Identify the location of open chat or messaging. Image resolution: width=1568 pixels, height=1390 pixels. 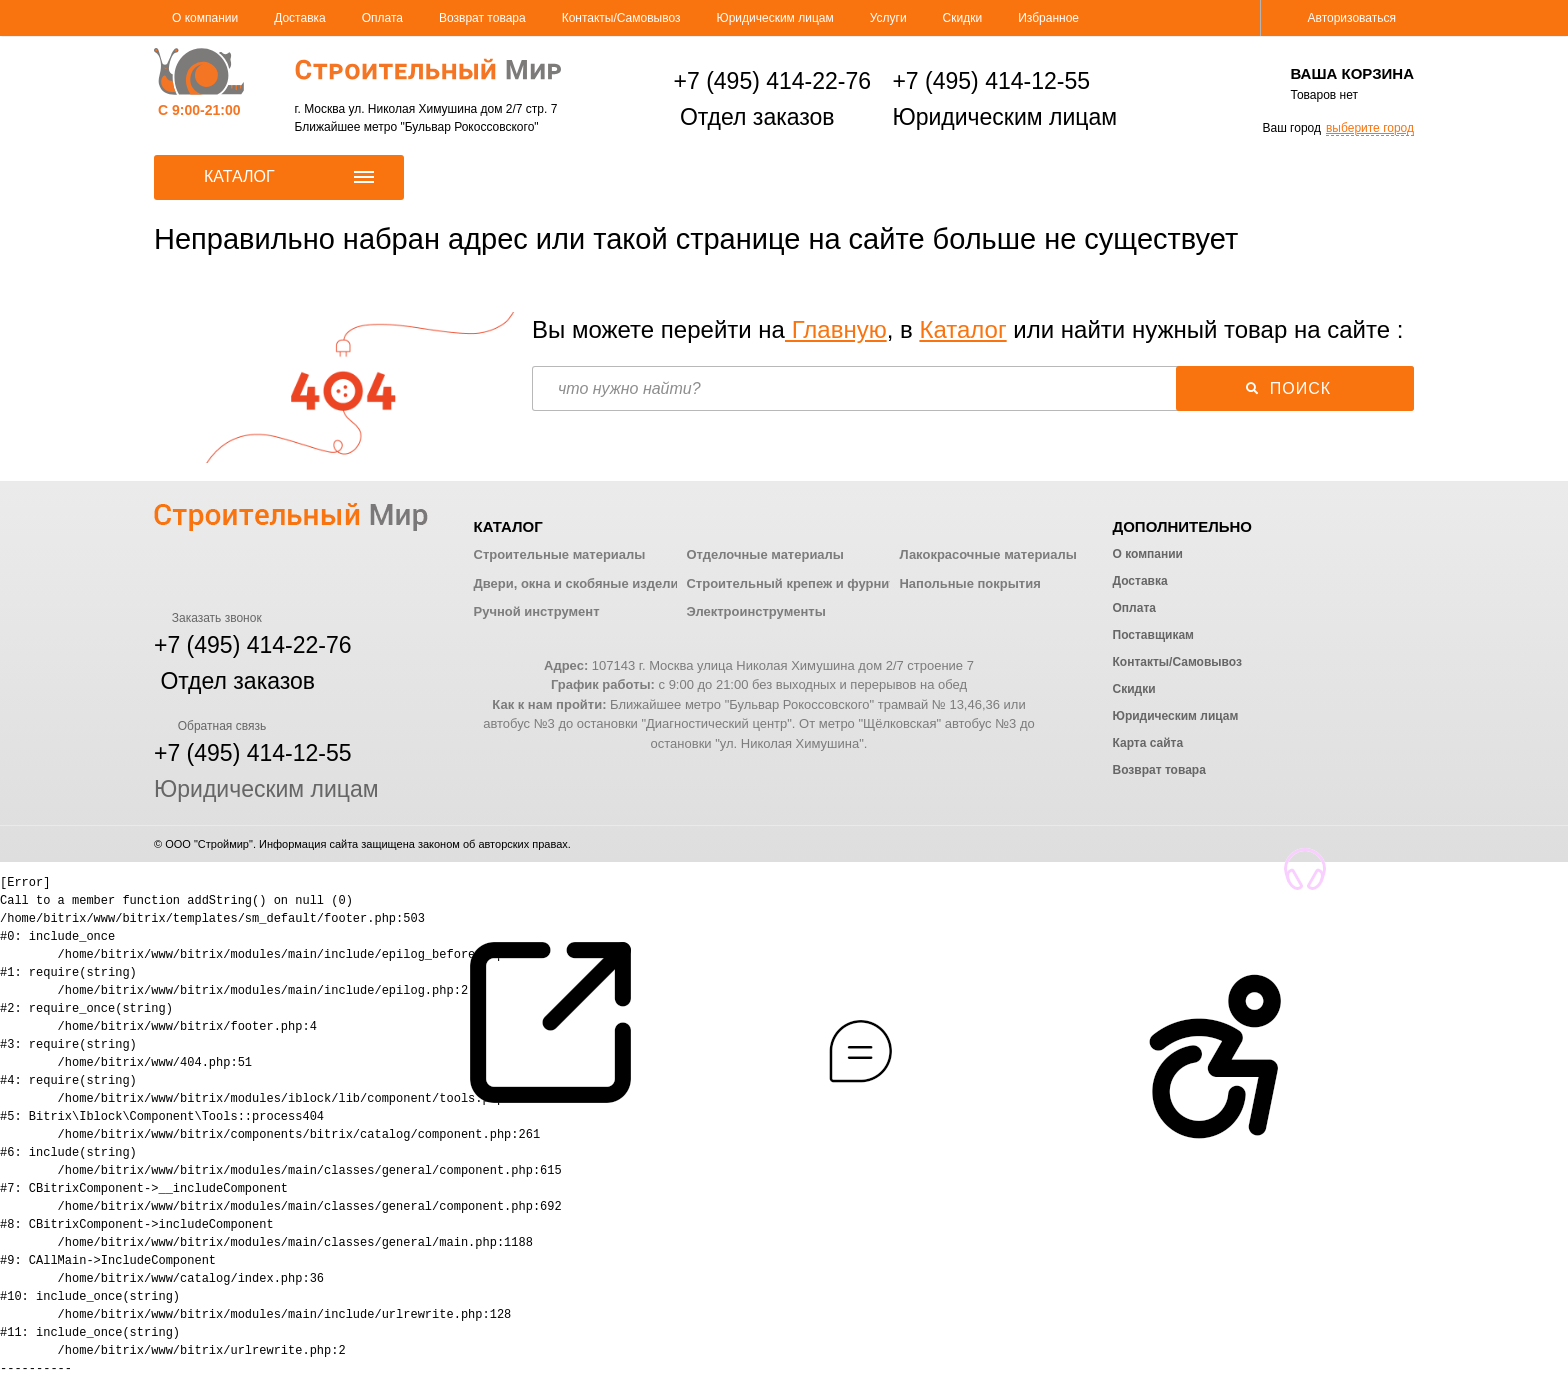
(859, 1052).